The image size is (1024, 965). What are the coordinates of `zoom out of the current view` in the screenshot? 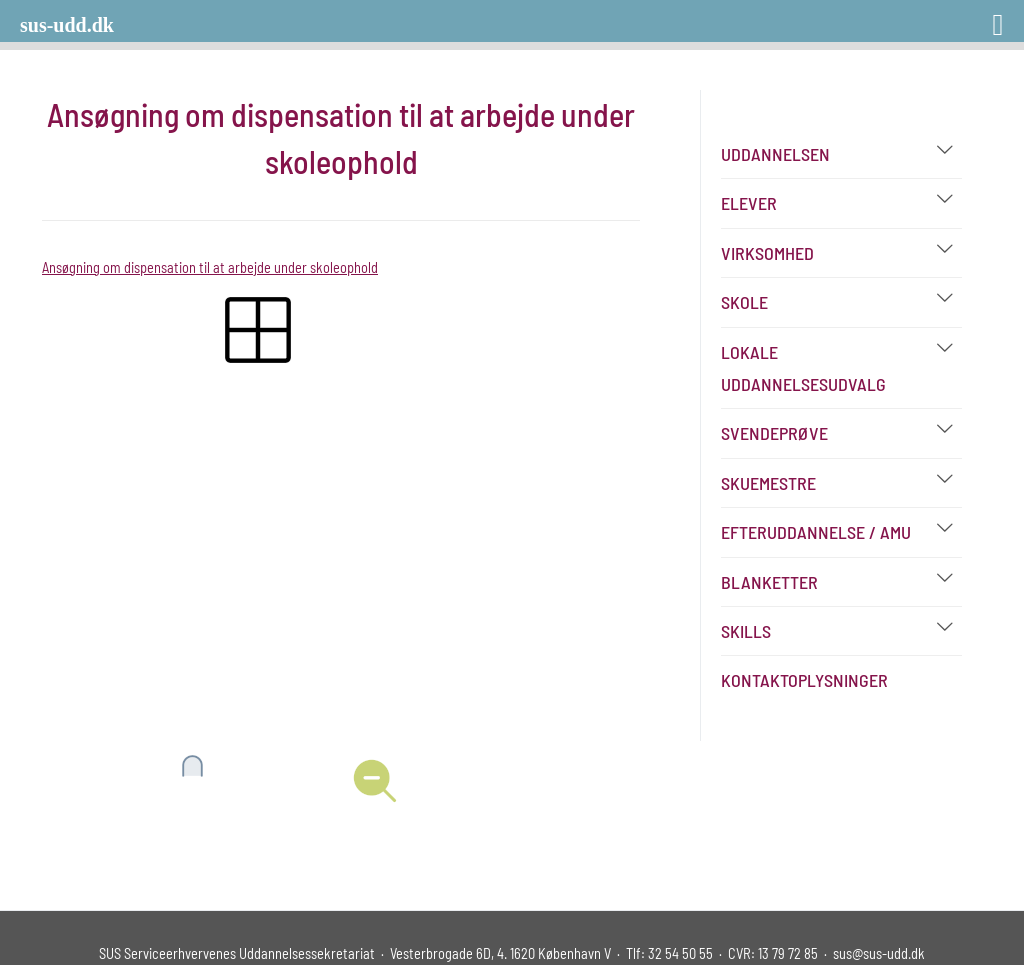 It's located at (375, 781).